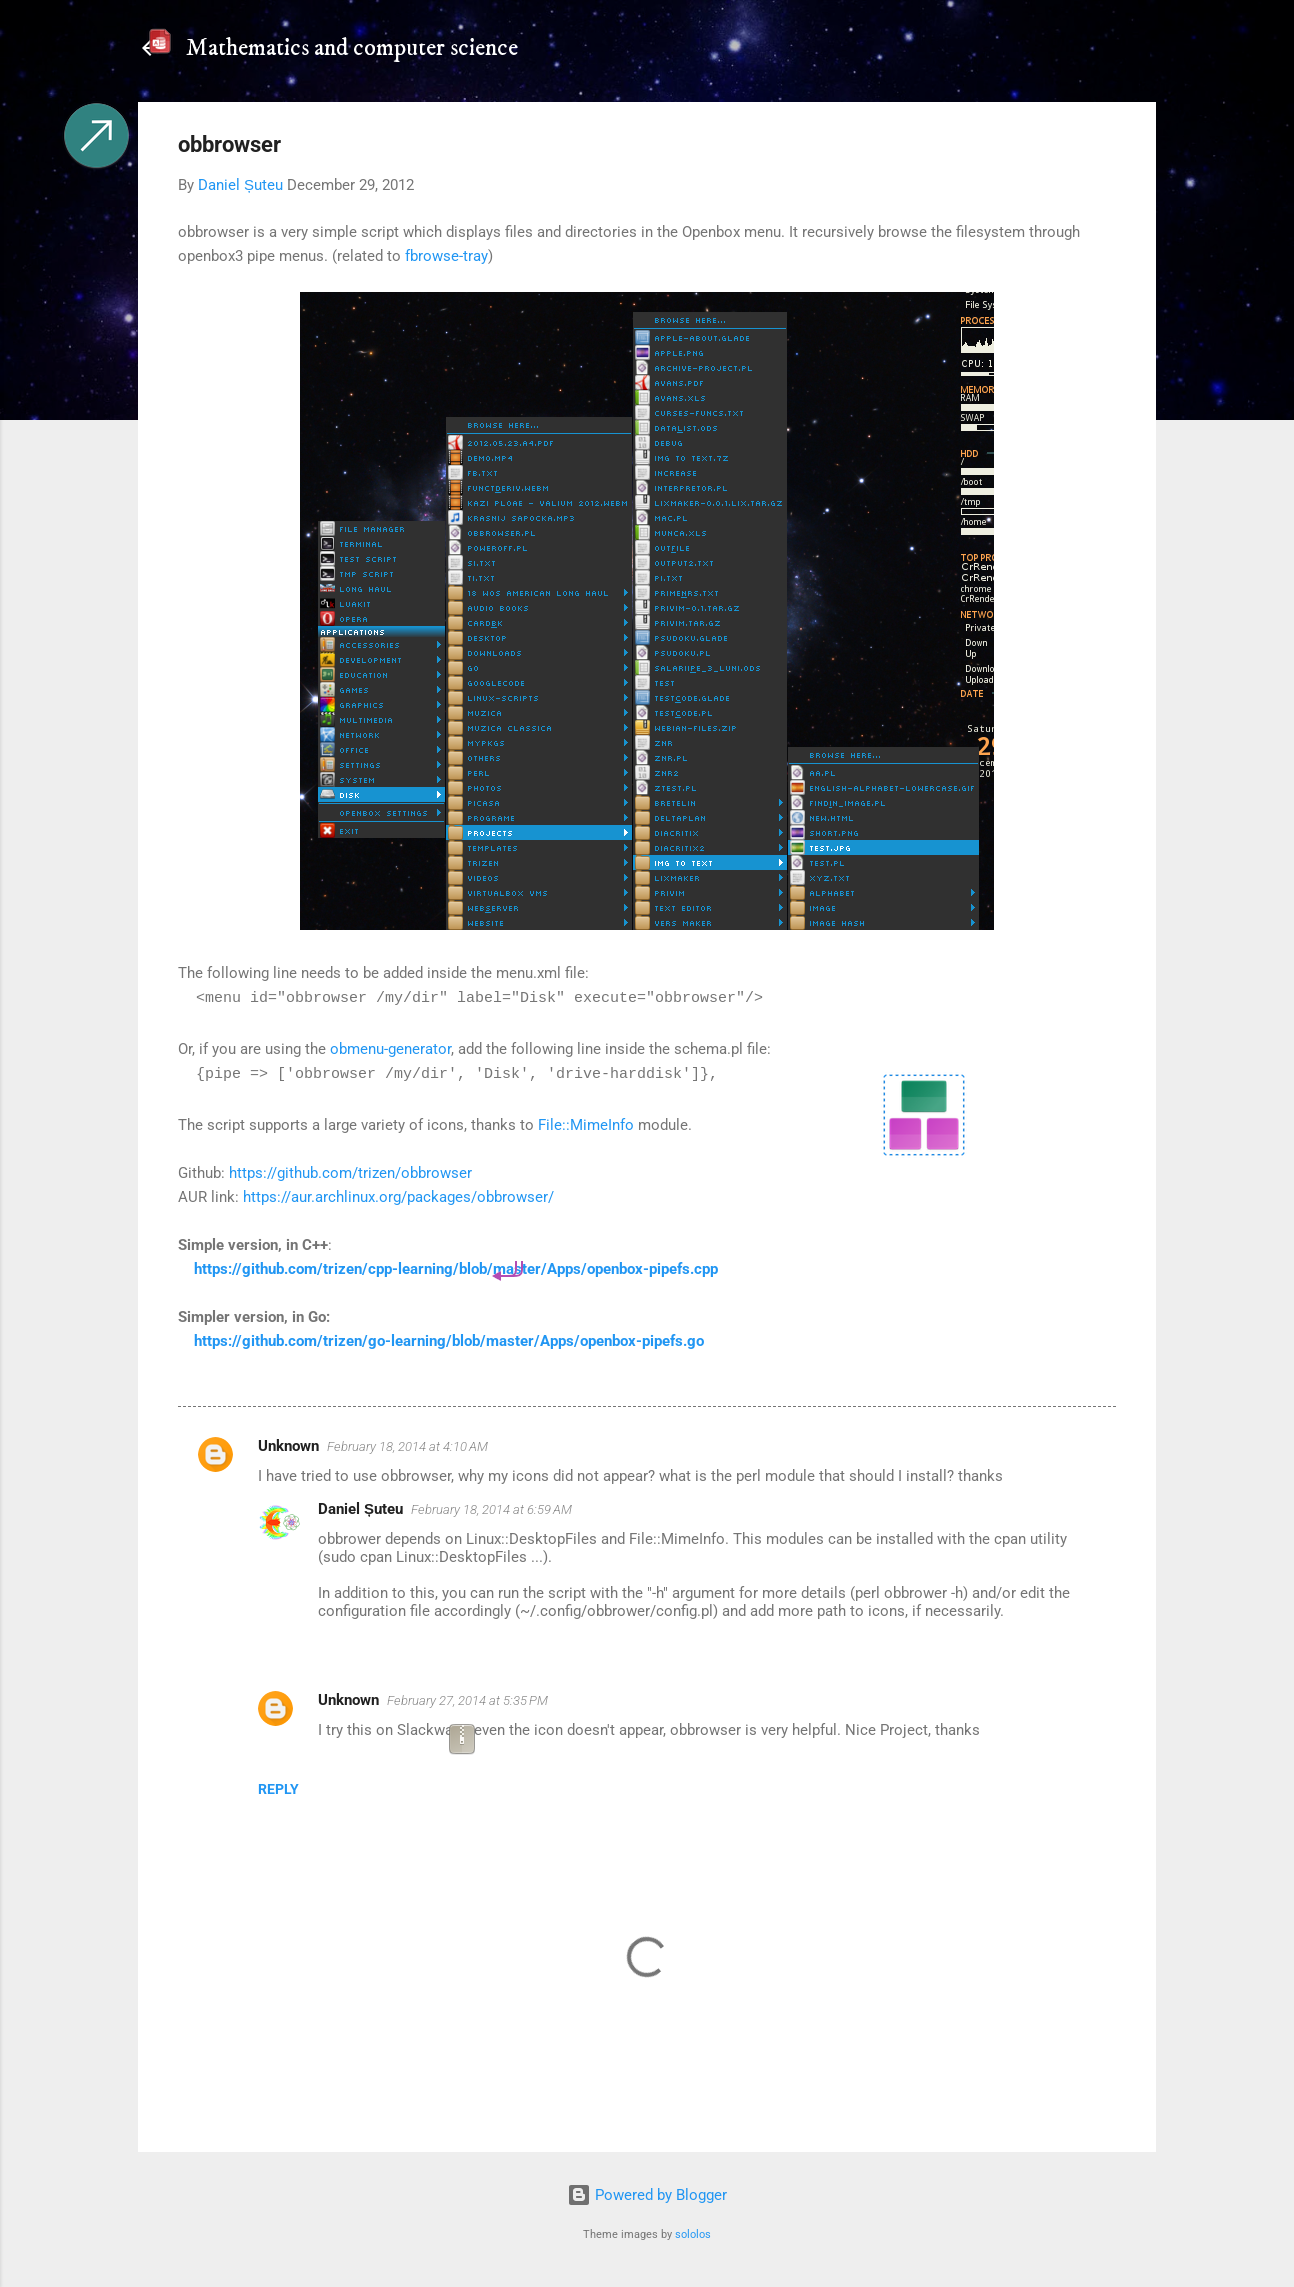 Image resolution: width=1294 pixels, height=2287 pixels. What do you see at coordinates (96, 135) in the screenshot?
I see `indicates a symbolic link or shortcut to another file` at bounding box center [96, 135].